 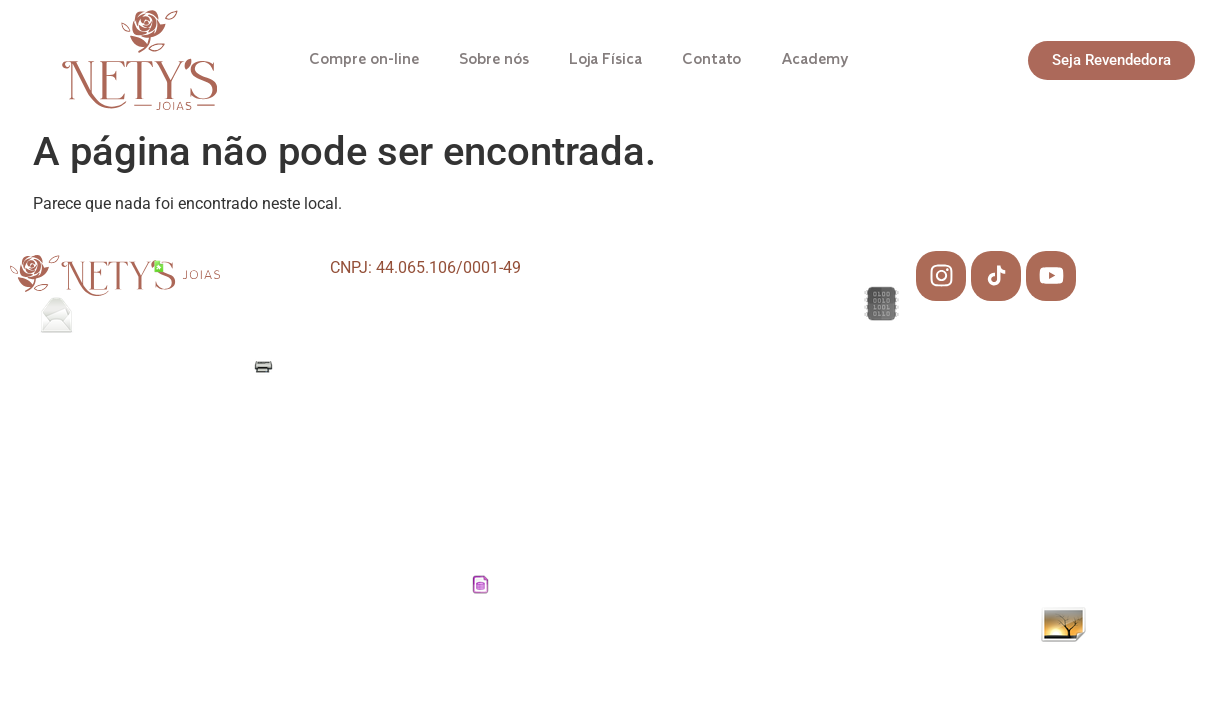 What do you see at coordinates (1063, 625) in the screenshot?
I see `indicates an image file type` at bounding box center [1063, 625].